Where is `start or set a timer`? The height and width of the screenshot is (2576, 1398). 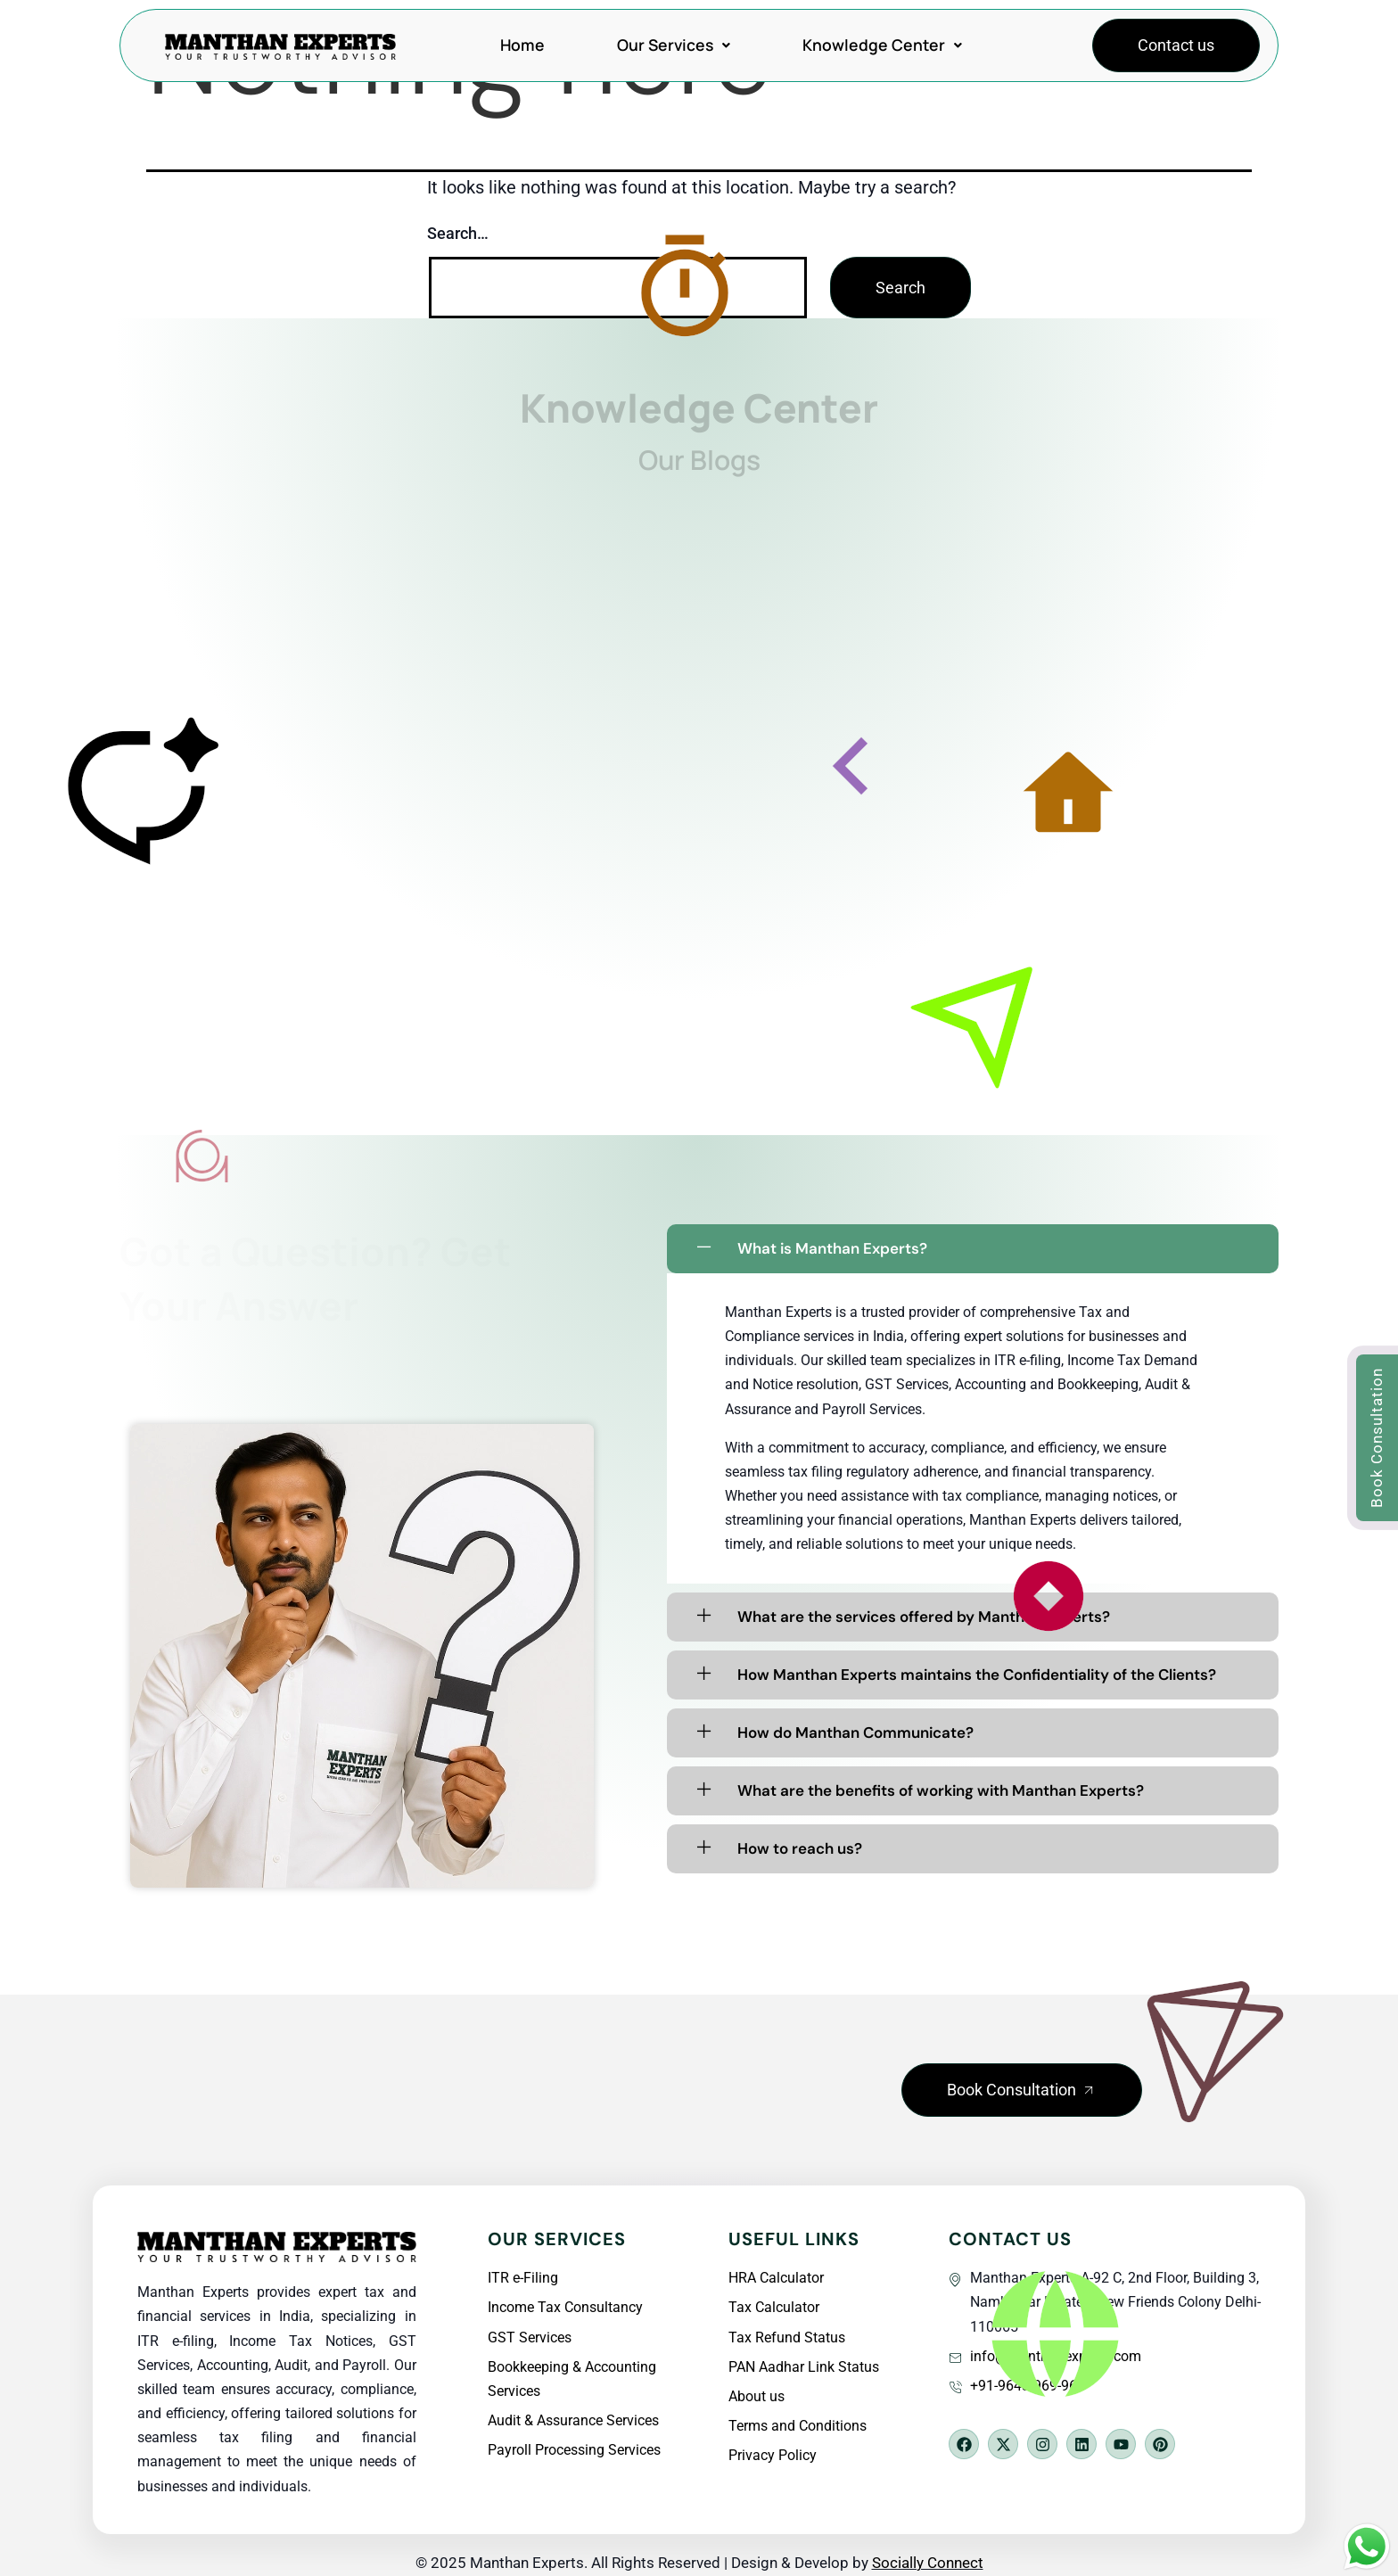
start or set a timer is located at coordinates (685, 288).